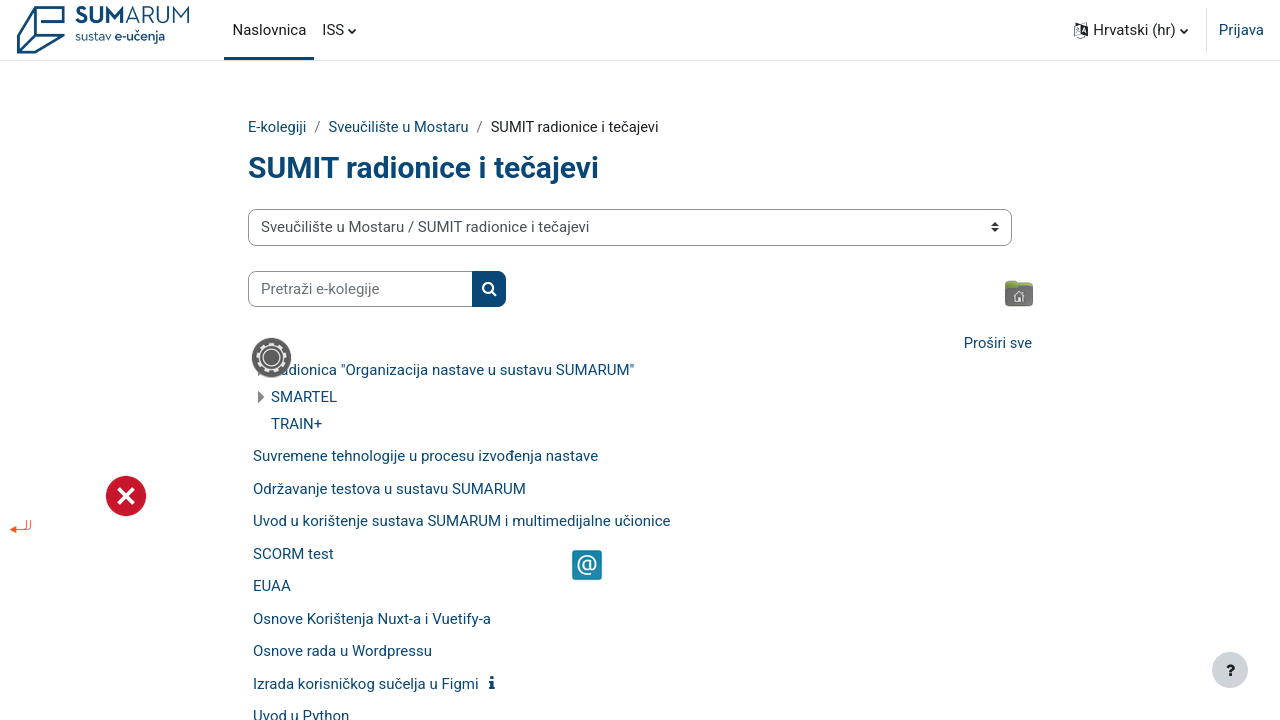  What do you see at coordinates (587, 565) in the screenshot?
I see `access online accounts settings` at bounding box center [587, 565].